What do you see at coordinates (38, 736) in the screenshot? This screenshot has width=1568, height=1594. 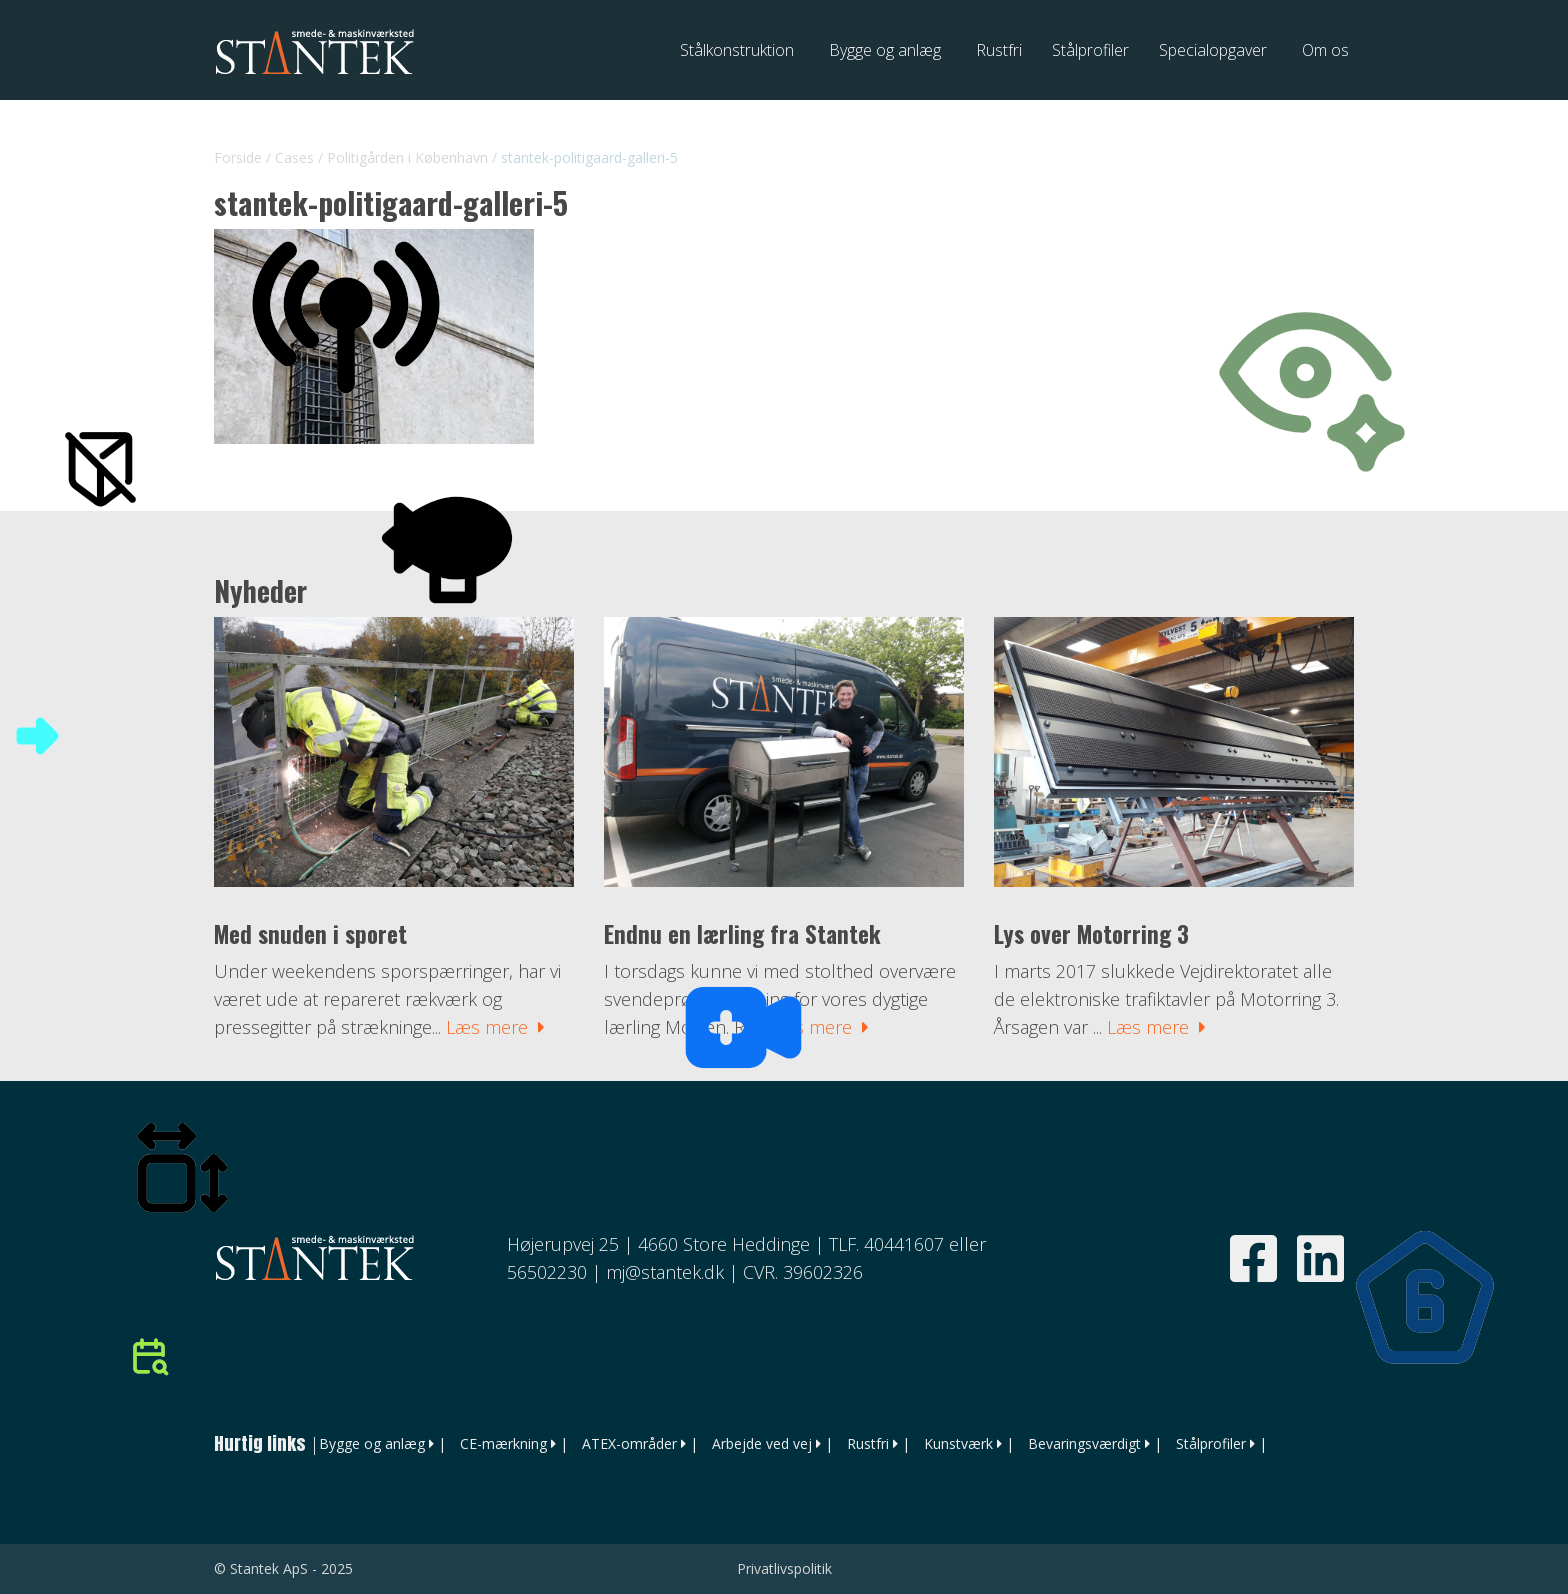 I see `navigate to the next item or page` at bounding box center [38, 736].